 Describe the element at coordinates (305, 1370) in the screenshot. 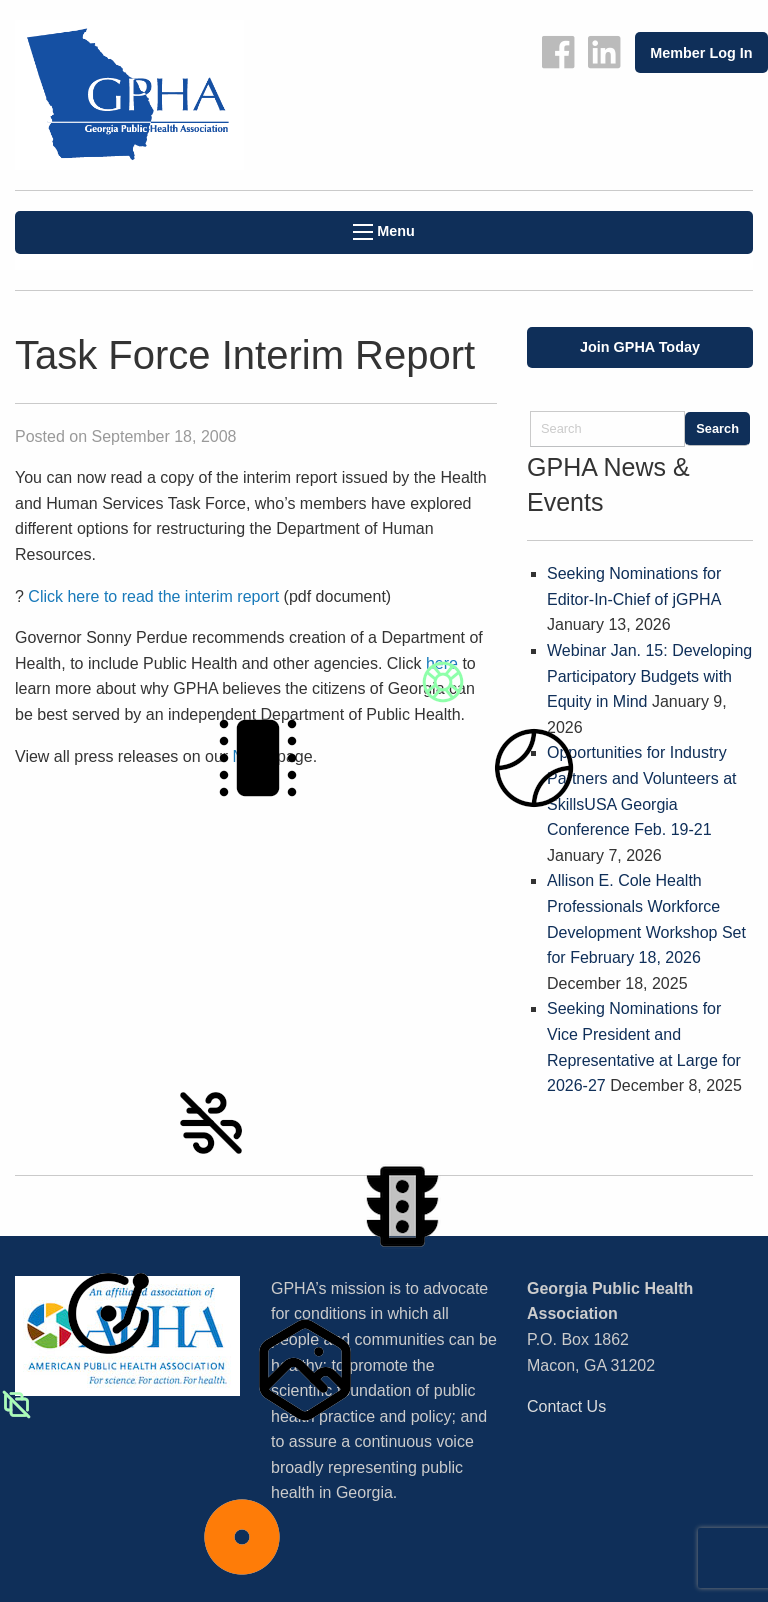

I see `view photos in hexagonal frame` at that location.